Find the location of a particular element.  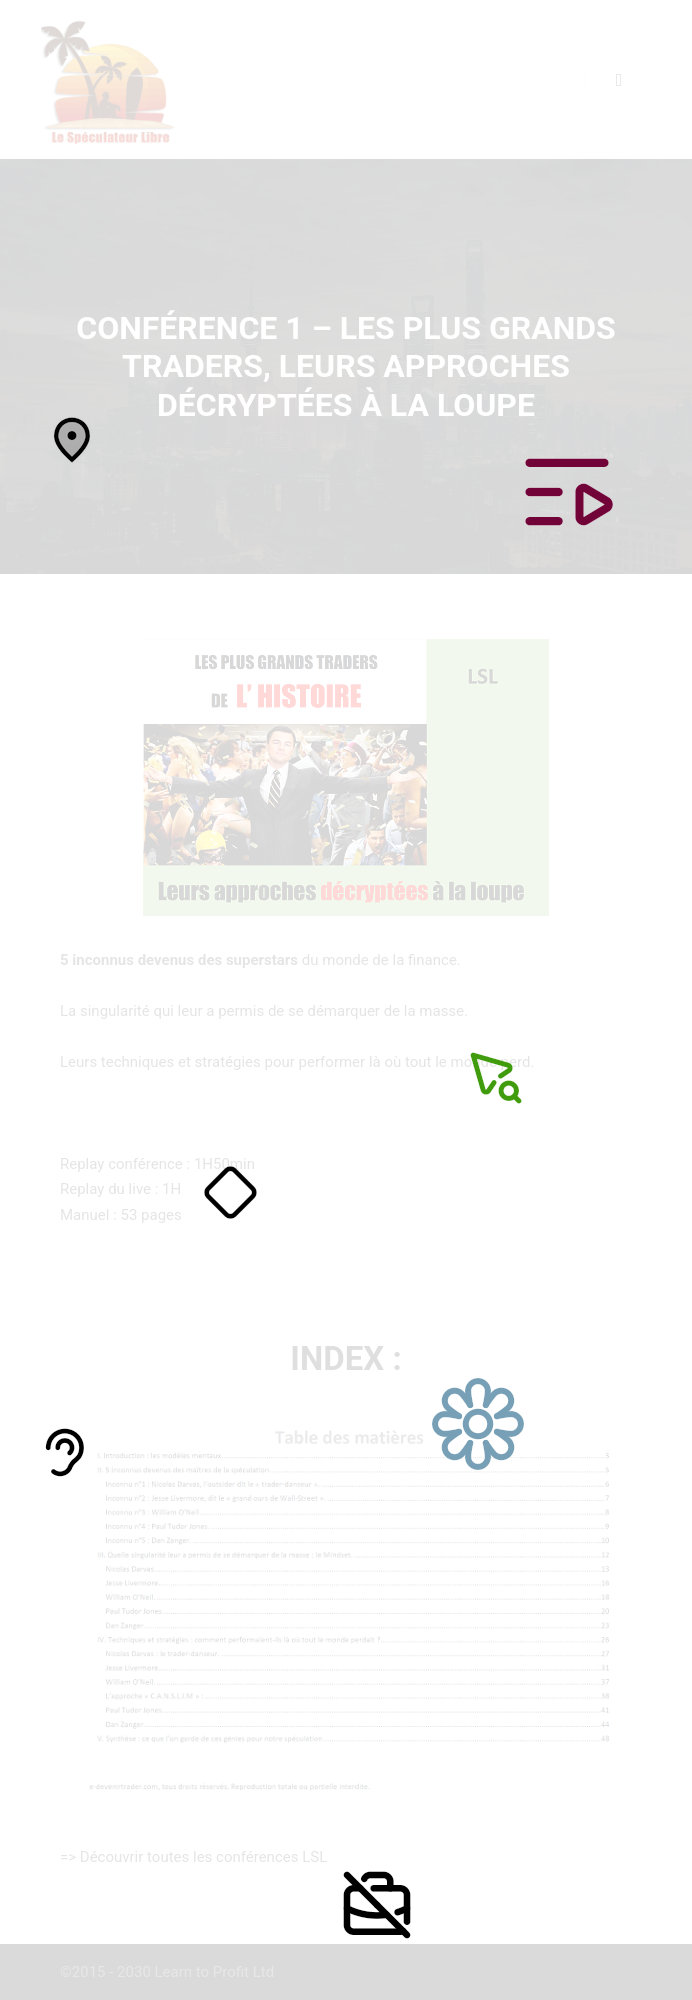

search for cursor or pointer settings is located at coordinates (493, 1075).